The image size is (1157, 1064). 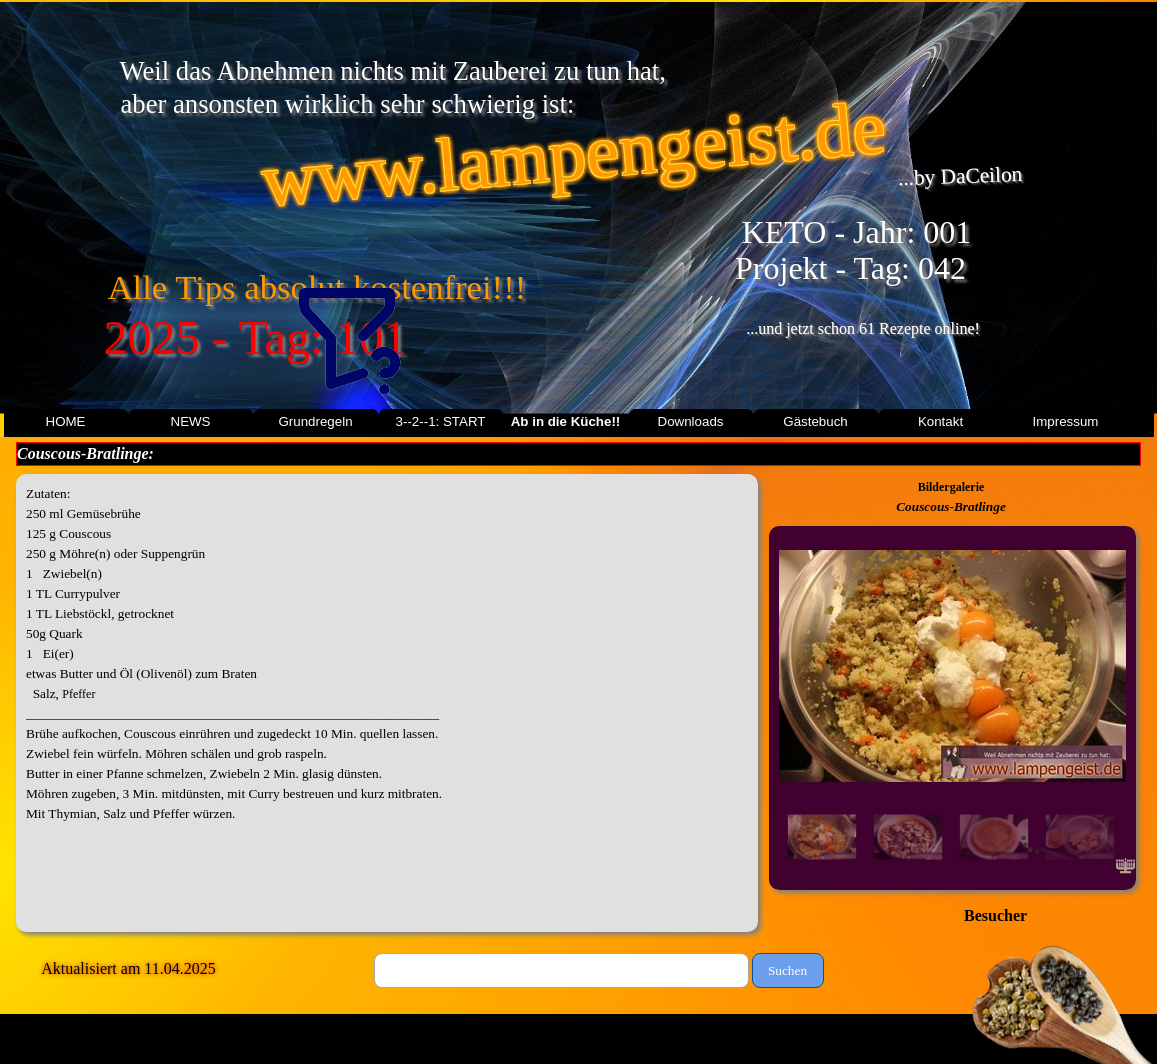 I want to click on indicates Hanukkah-related content or events, so click(x=1125, y=865).